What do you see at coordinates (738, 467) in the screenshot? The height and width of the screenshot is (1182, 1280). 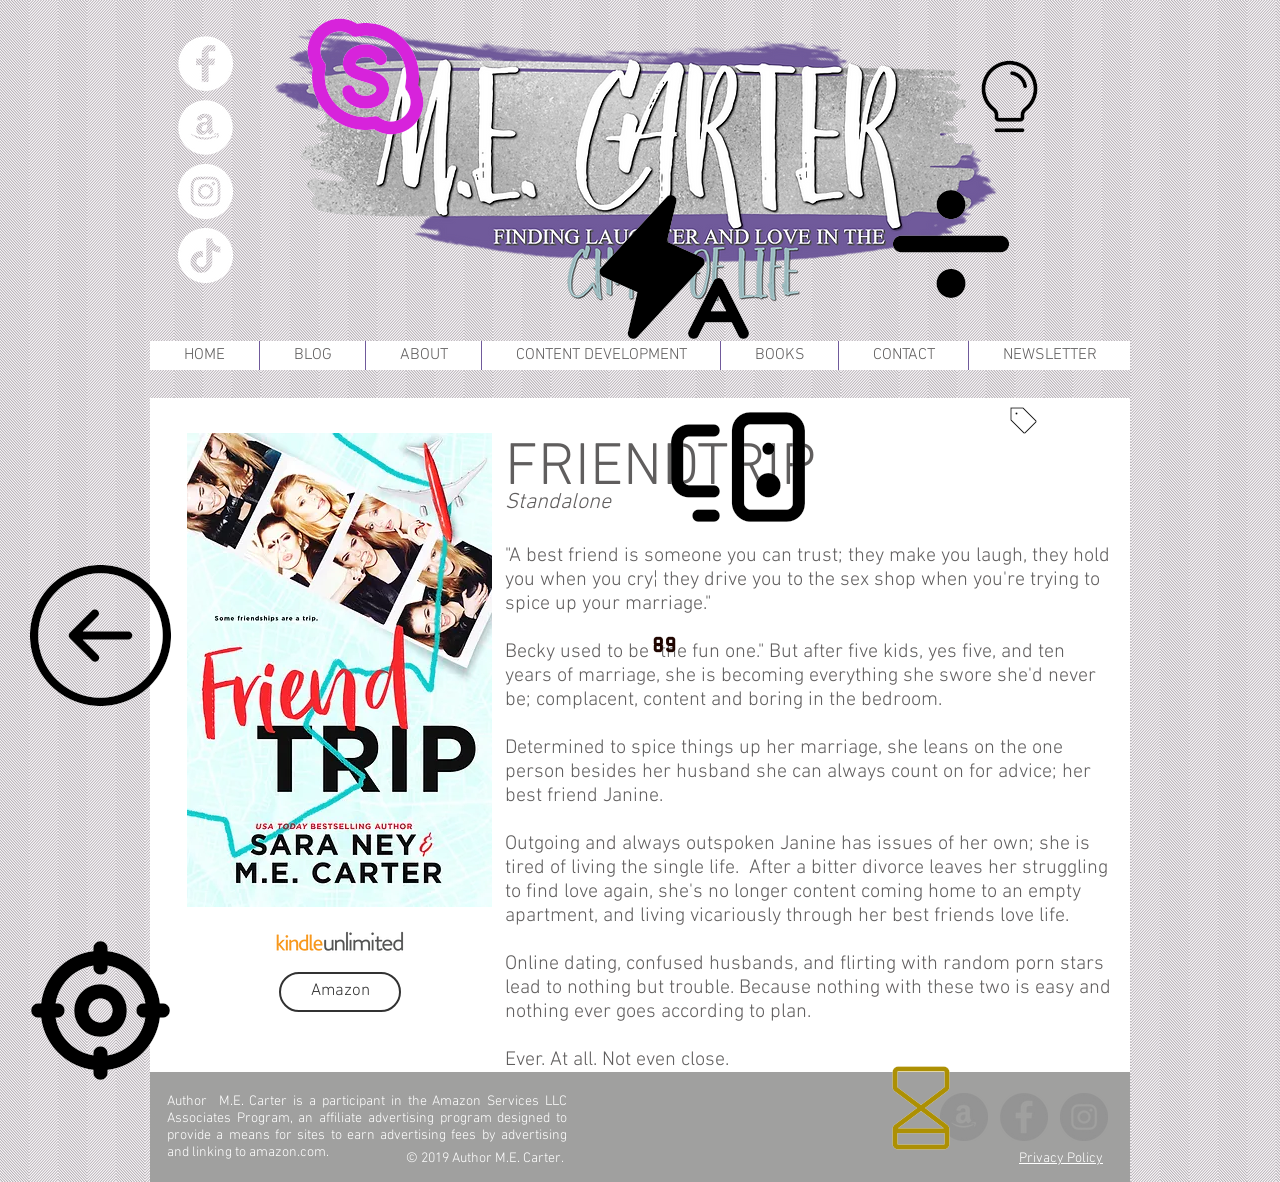 I see `access monitor and speaker settings` at bounding box center [738, 467].